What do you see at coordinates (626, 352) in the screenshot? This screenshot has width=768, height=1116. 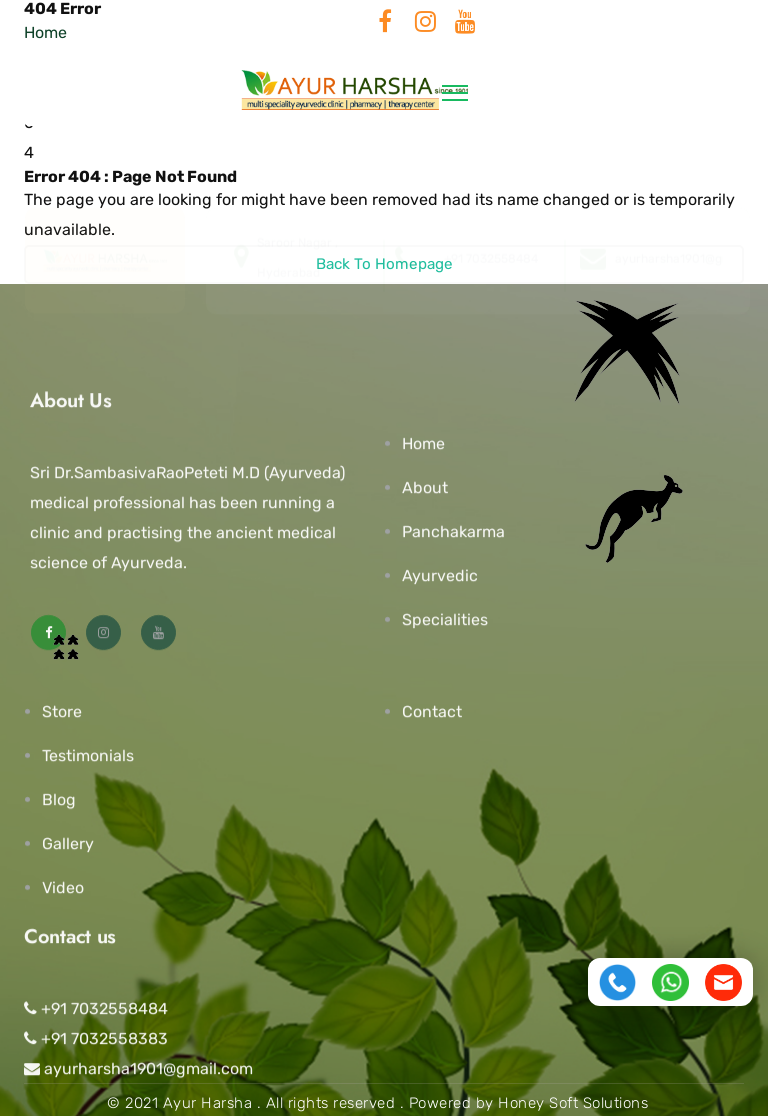 I see `dismiss or close a dialog` at bounding box center [626, 352].